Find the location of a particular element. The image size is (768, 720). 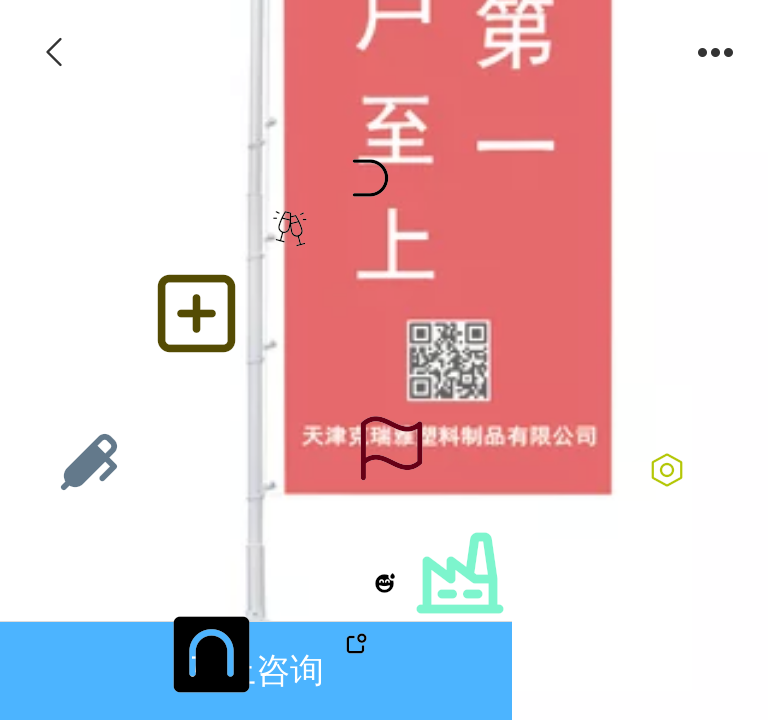

view notifications is located at coordinates (356, 644).